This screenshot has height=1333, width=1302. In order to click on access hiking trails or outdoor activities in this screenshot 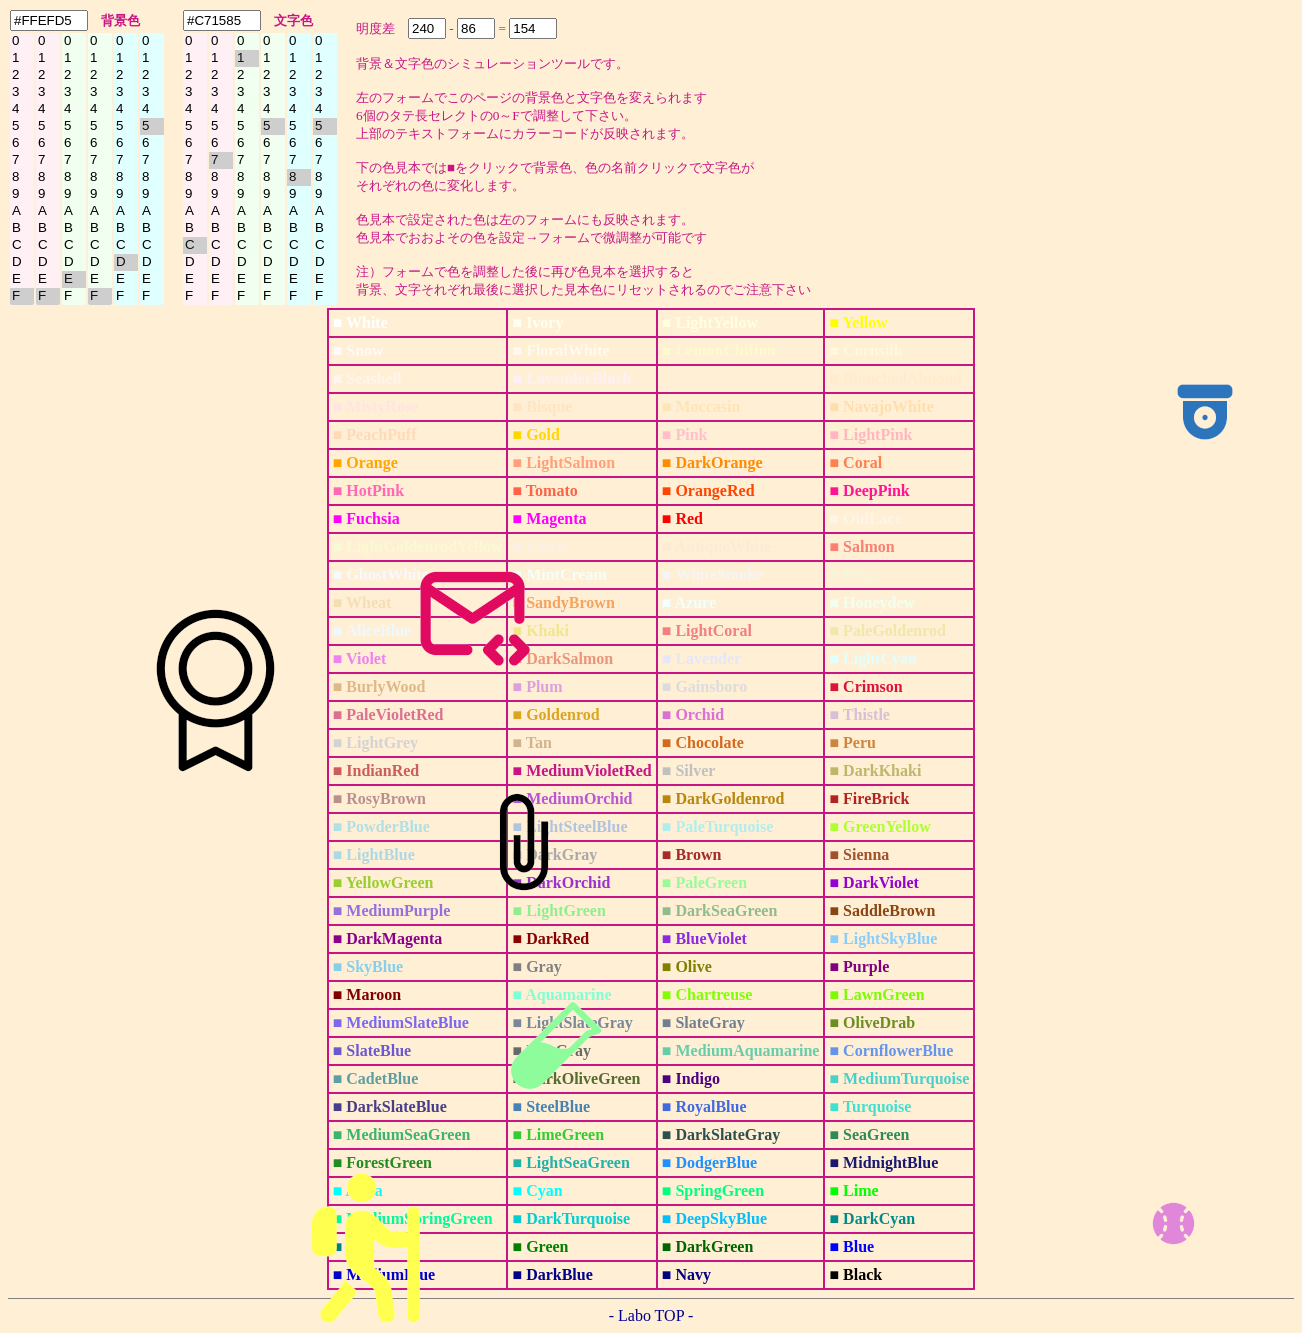, I will do `click(370, 1248)`.